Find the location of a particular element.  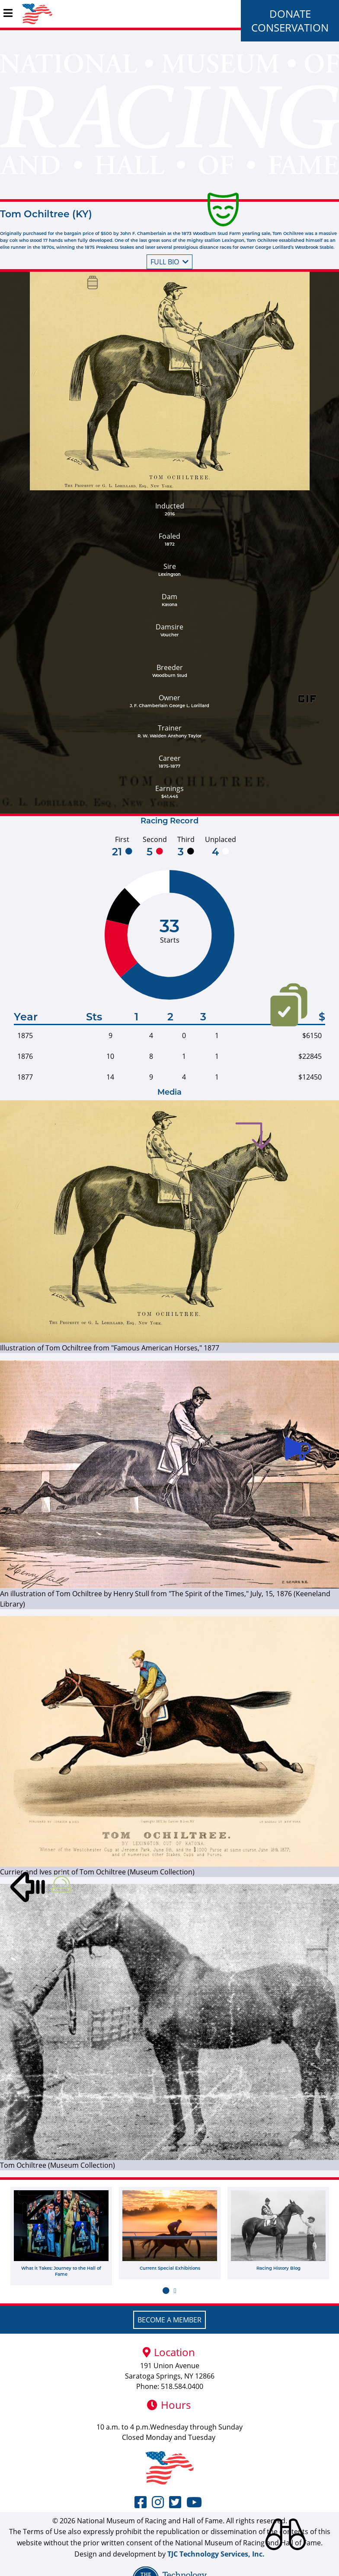

emergency alert or warning notification is located at coordinates (61, 1884).